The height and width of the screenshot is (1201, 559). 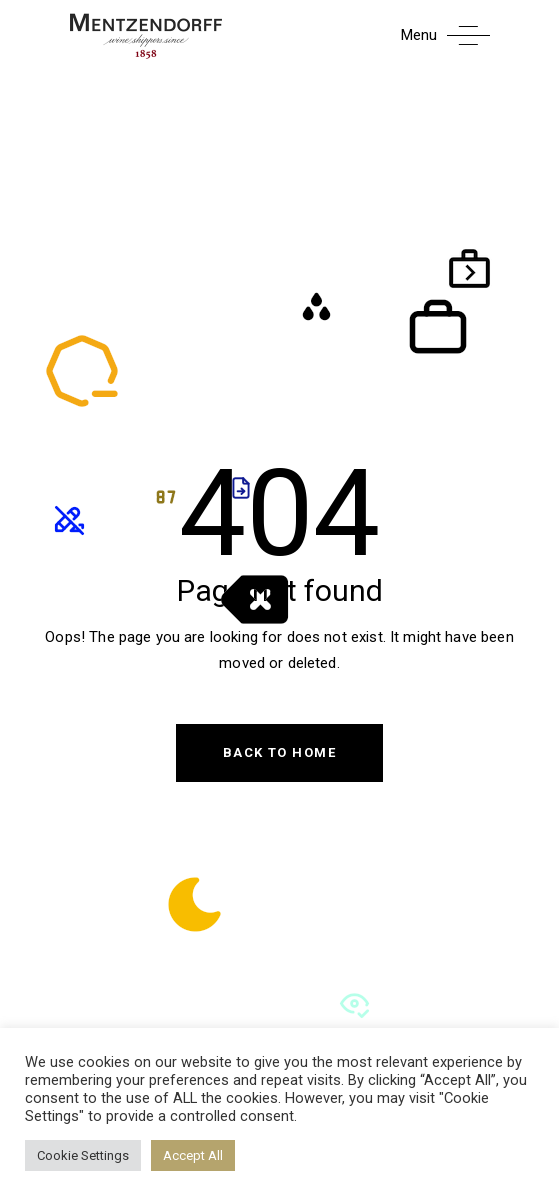 What do you see at coordinates (69, 520) in the screenshot?
I see `disable text highlighting mode` at bounding box center [69, 520].